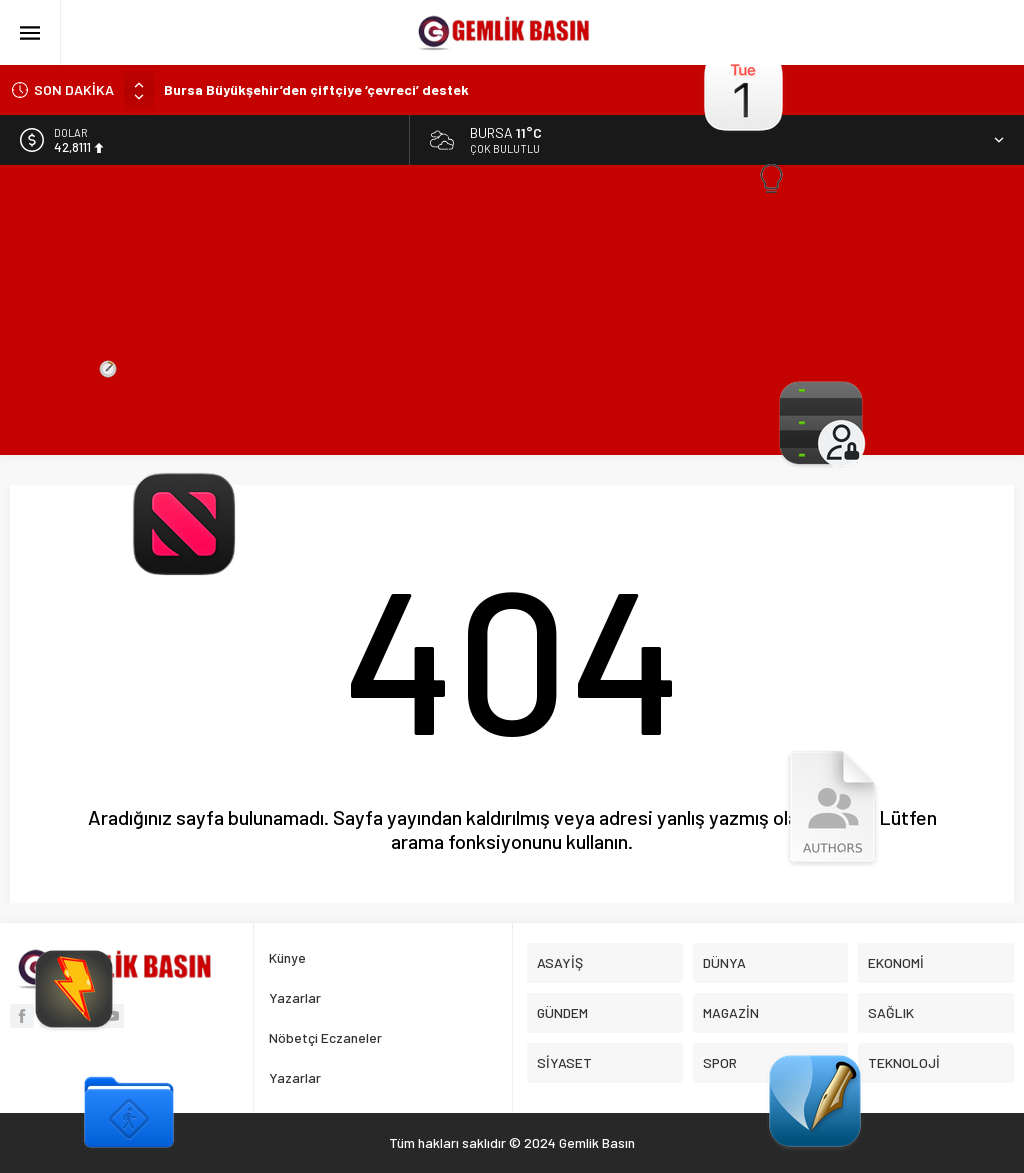 The width and height of the screenshot is (1024, 1173). I want to click on open scribus desktop publishing application, so click(815, 1101).